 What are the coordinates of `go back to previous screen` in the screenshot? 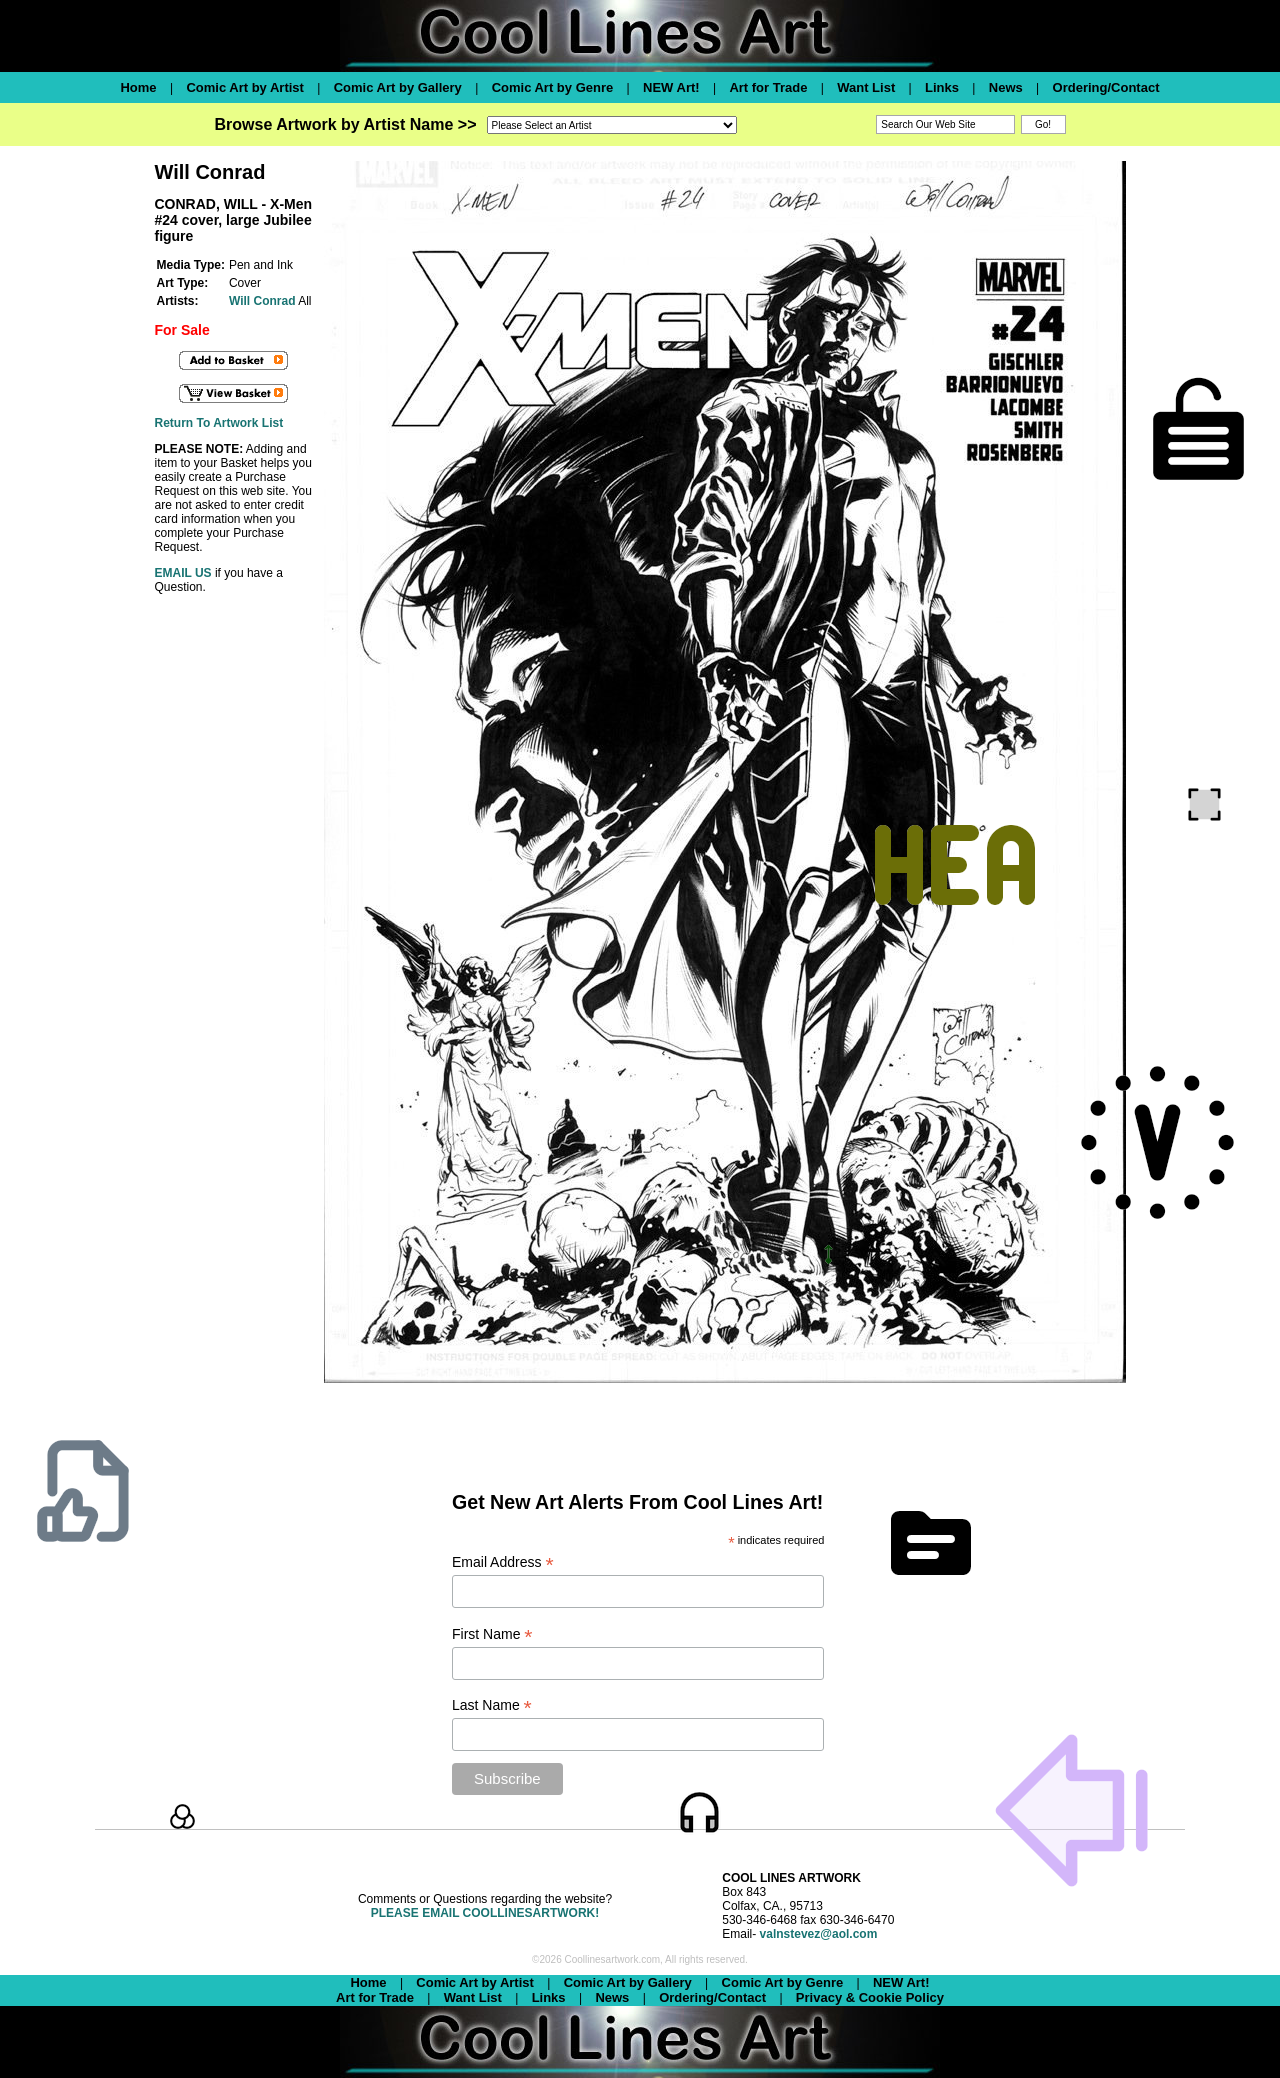 It's located at (1077, 1810).